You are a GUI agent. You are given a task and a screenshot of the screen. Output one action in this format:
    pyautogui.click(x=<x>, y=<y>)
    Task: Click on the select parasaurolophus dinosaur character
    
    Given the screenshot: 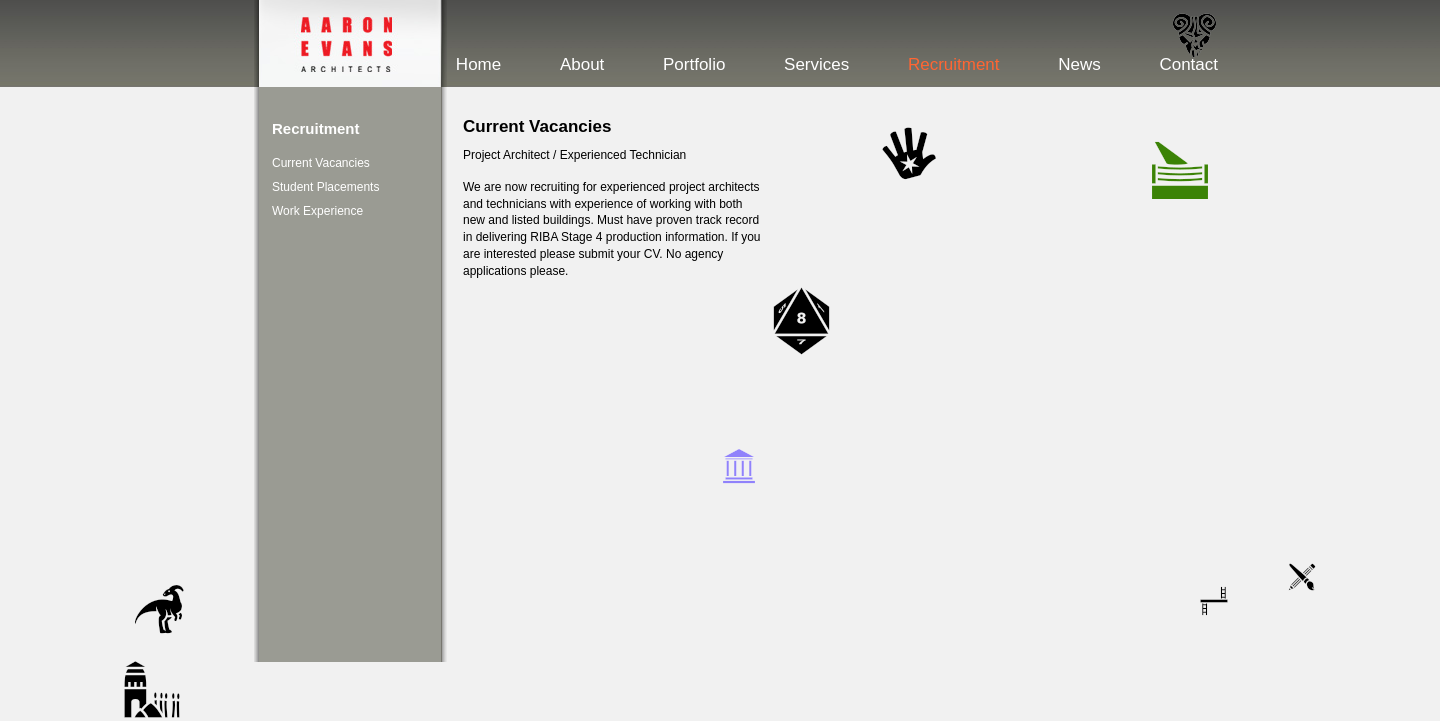 What is the action you would take?
    pyautogui.click(x=159, y=609)
    